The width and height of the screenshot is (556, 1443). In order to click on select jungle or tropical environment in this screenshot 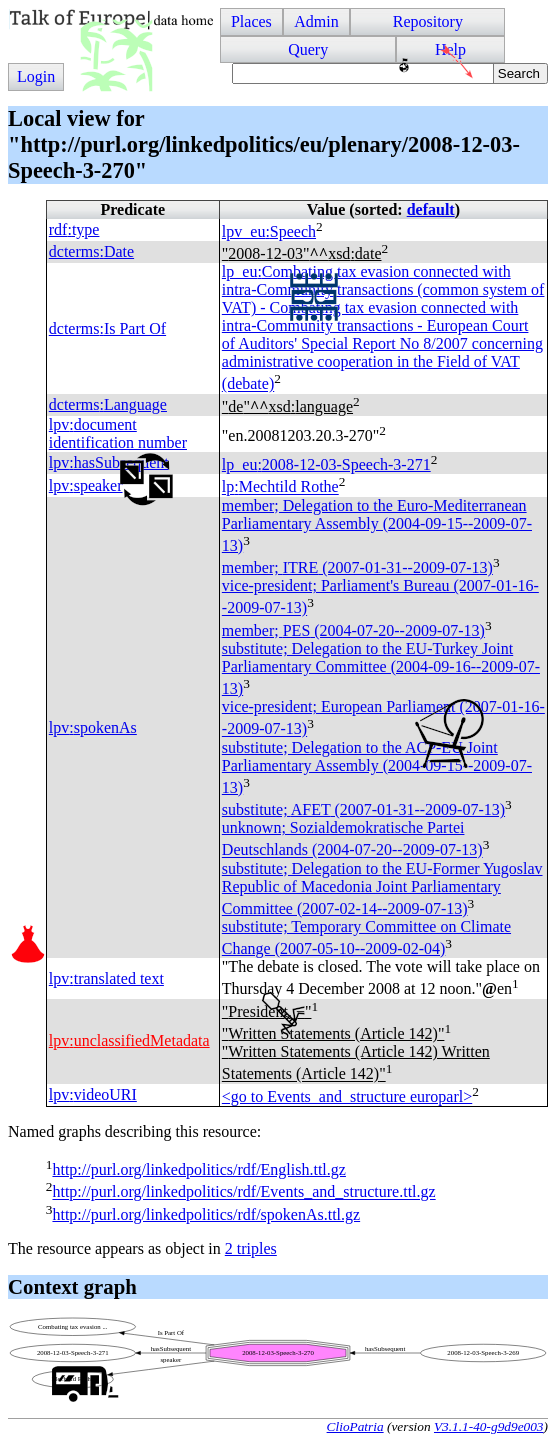, I will do `click(116, 55)`.